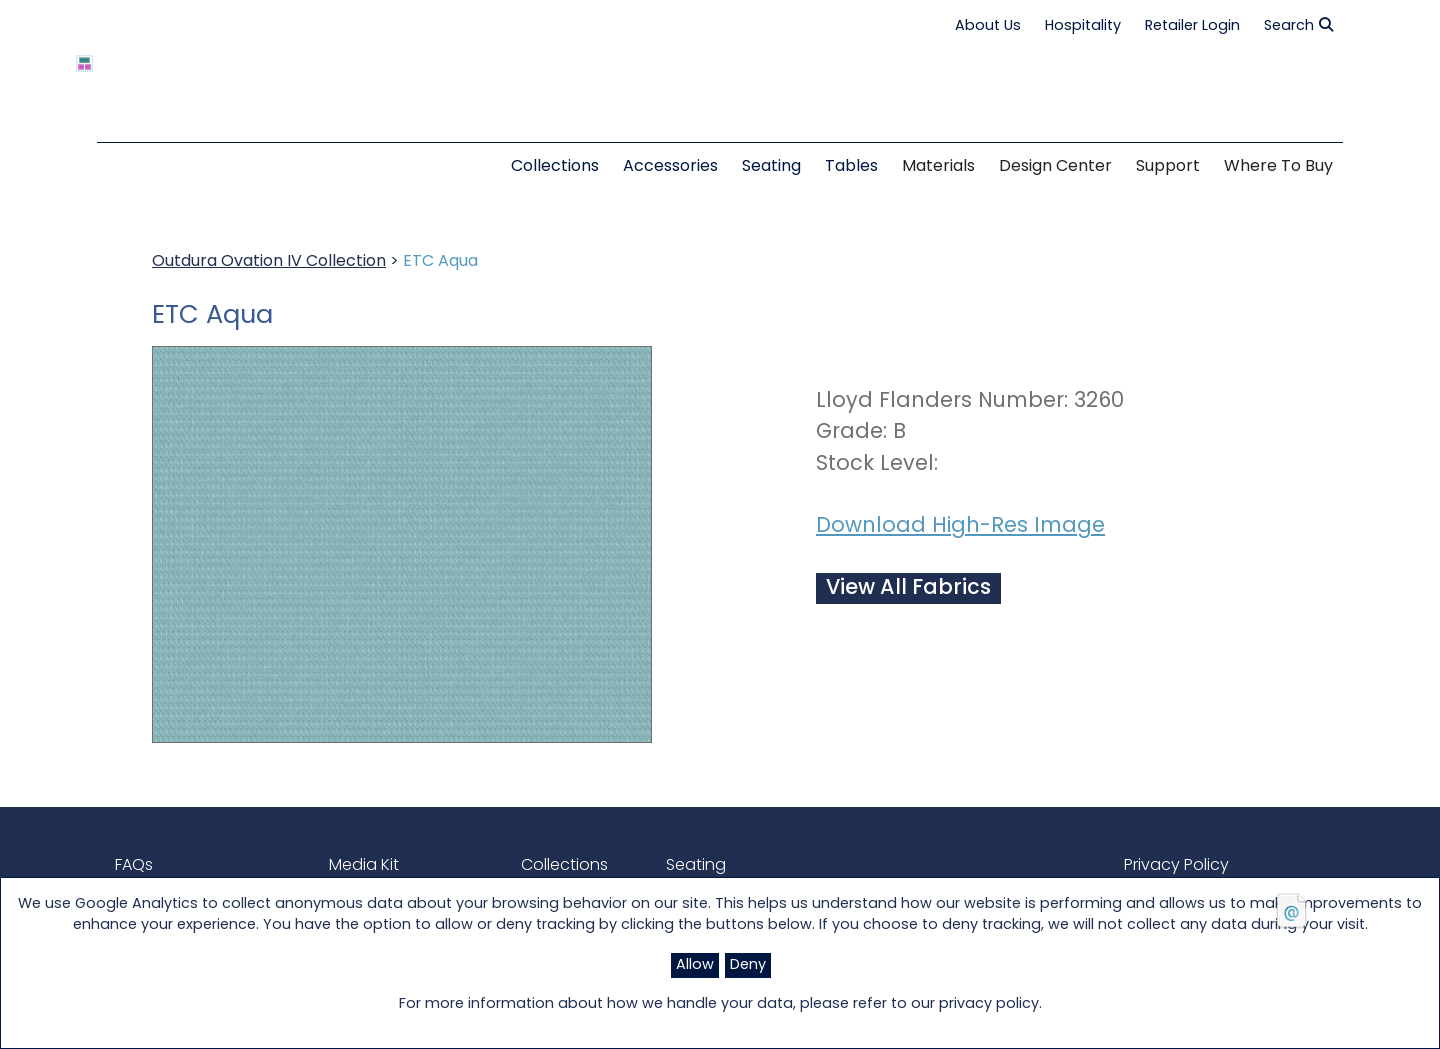 The width and height of the screenshot is (1440, 1049). Describe the element at coordinates (1291, 910) in the screenshot. I see `an email message file` at that location.